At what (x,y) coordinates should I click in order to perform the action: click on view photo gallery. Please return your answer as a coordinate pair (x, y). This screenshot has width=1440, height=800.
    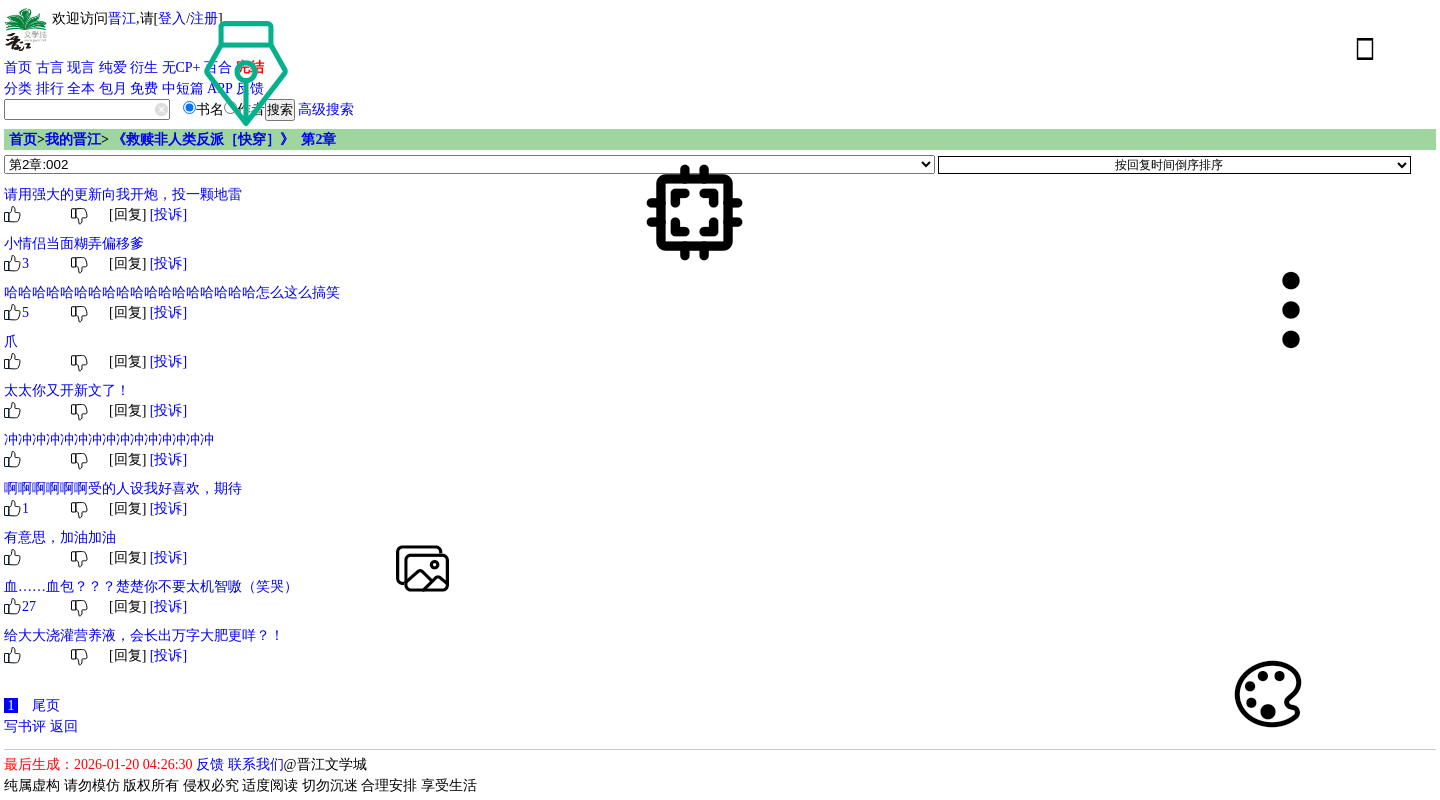
    Looking at the image, I should click on (422, 568).